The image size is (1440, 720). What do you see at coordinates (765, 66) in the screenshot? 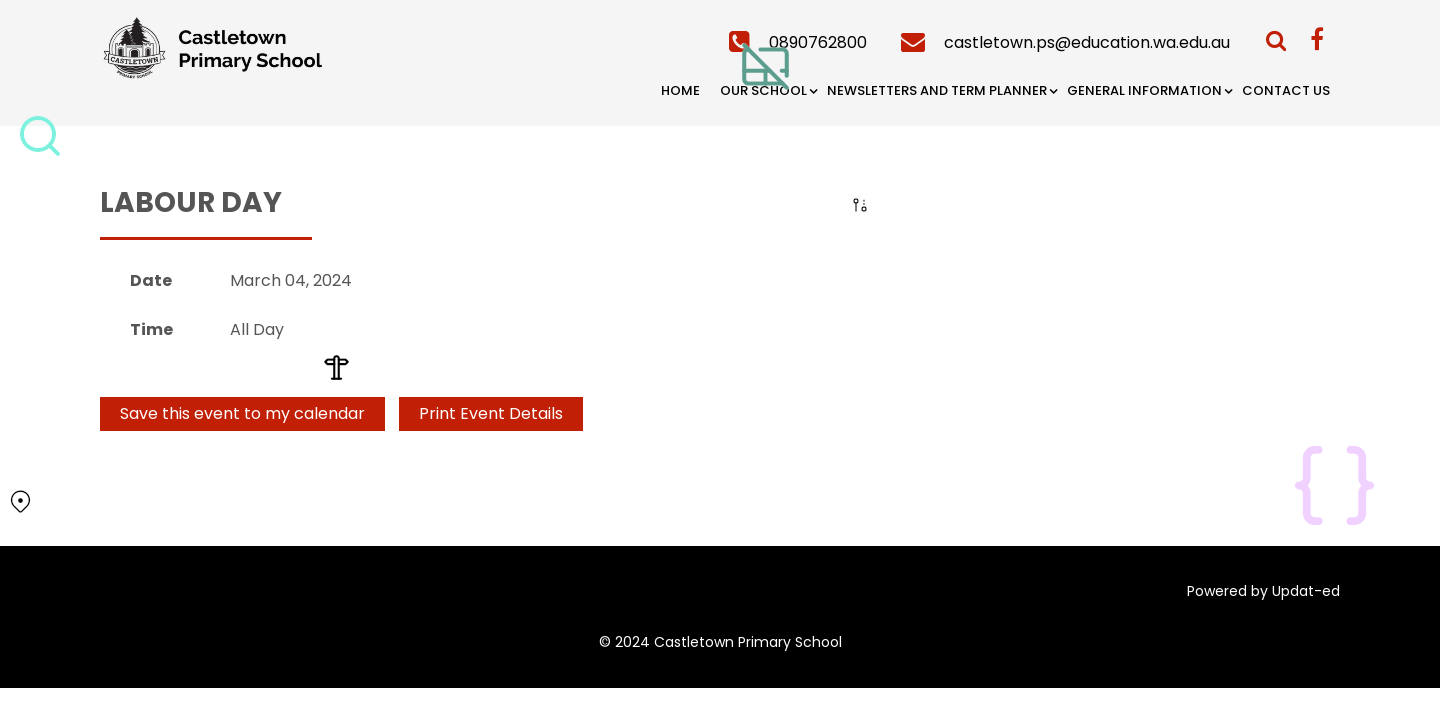
I see `disable touchpad input` at bounding box center [765, 66].